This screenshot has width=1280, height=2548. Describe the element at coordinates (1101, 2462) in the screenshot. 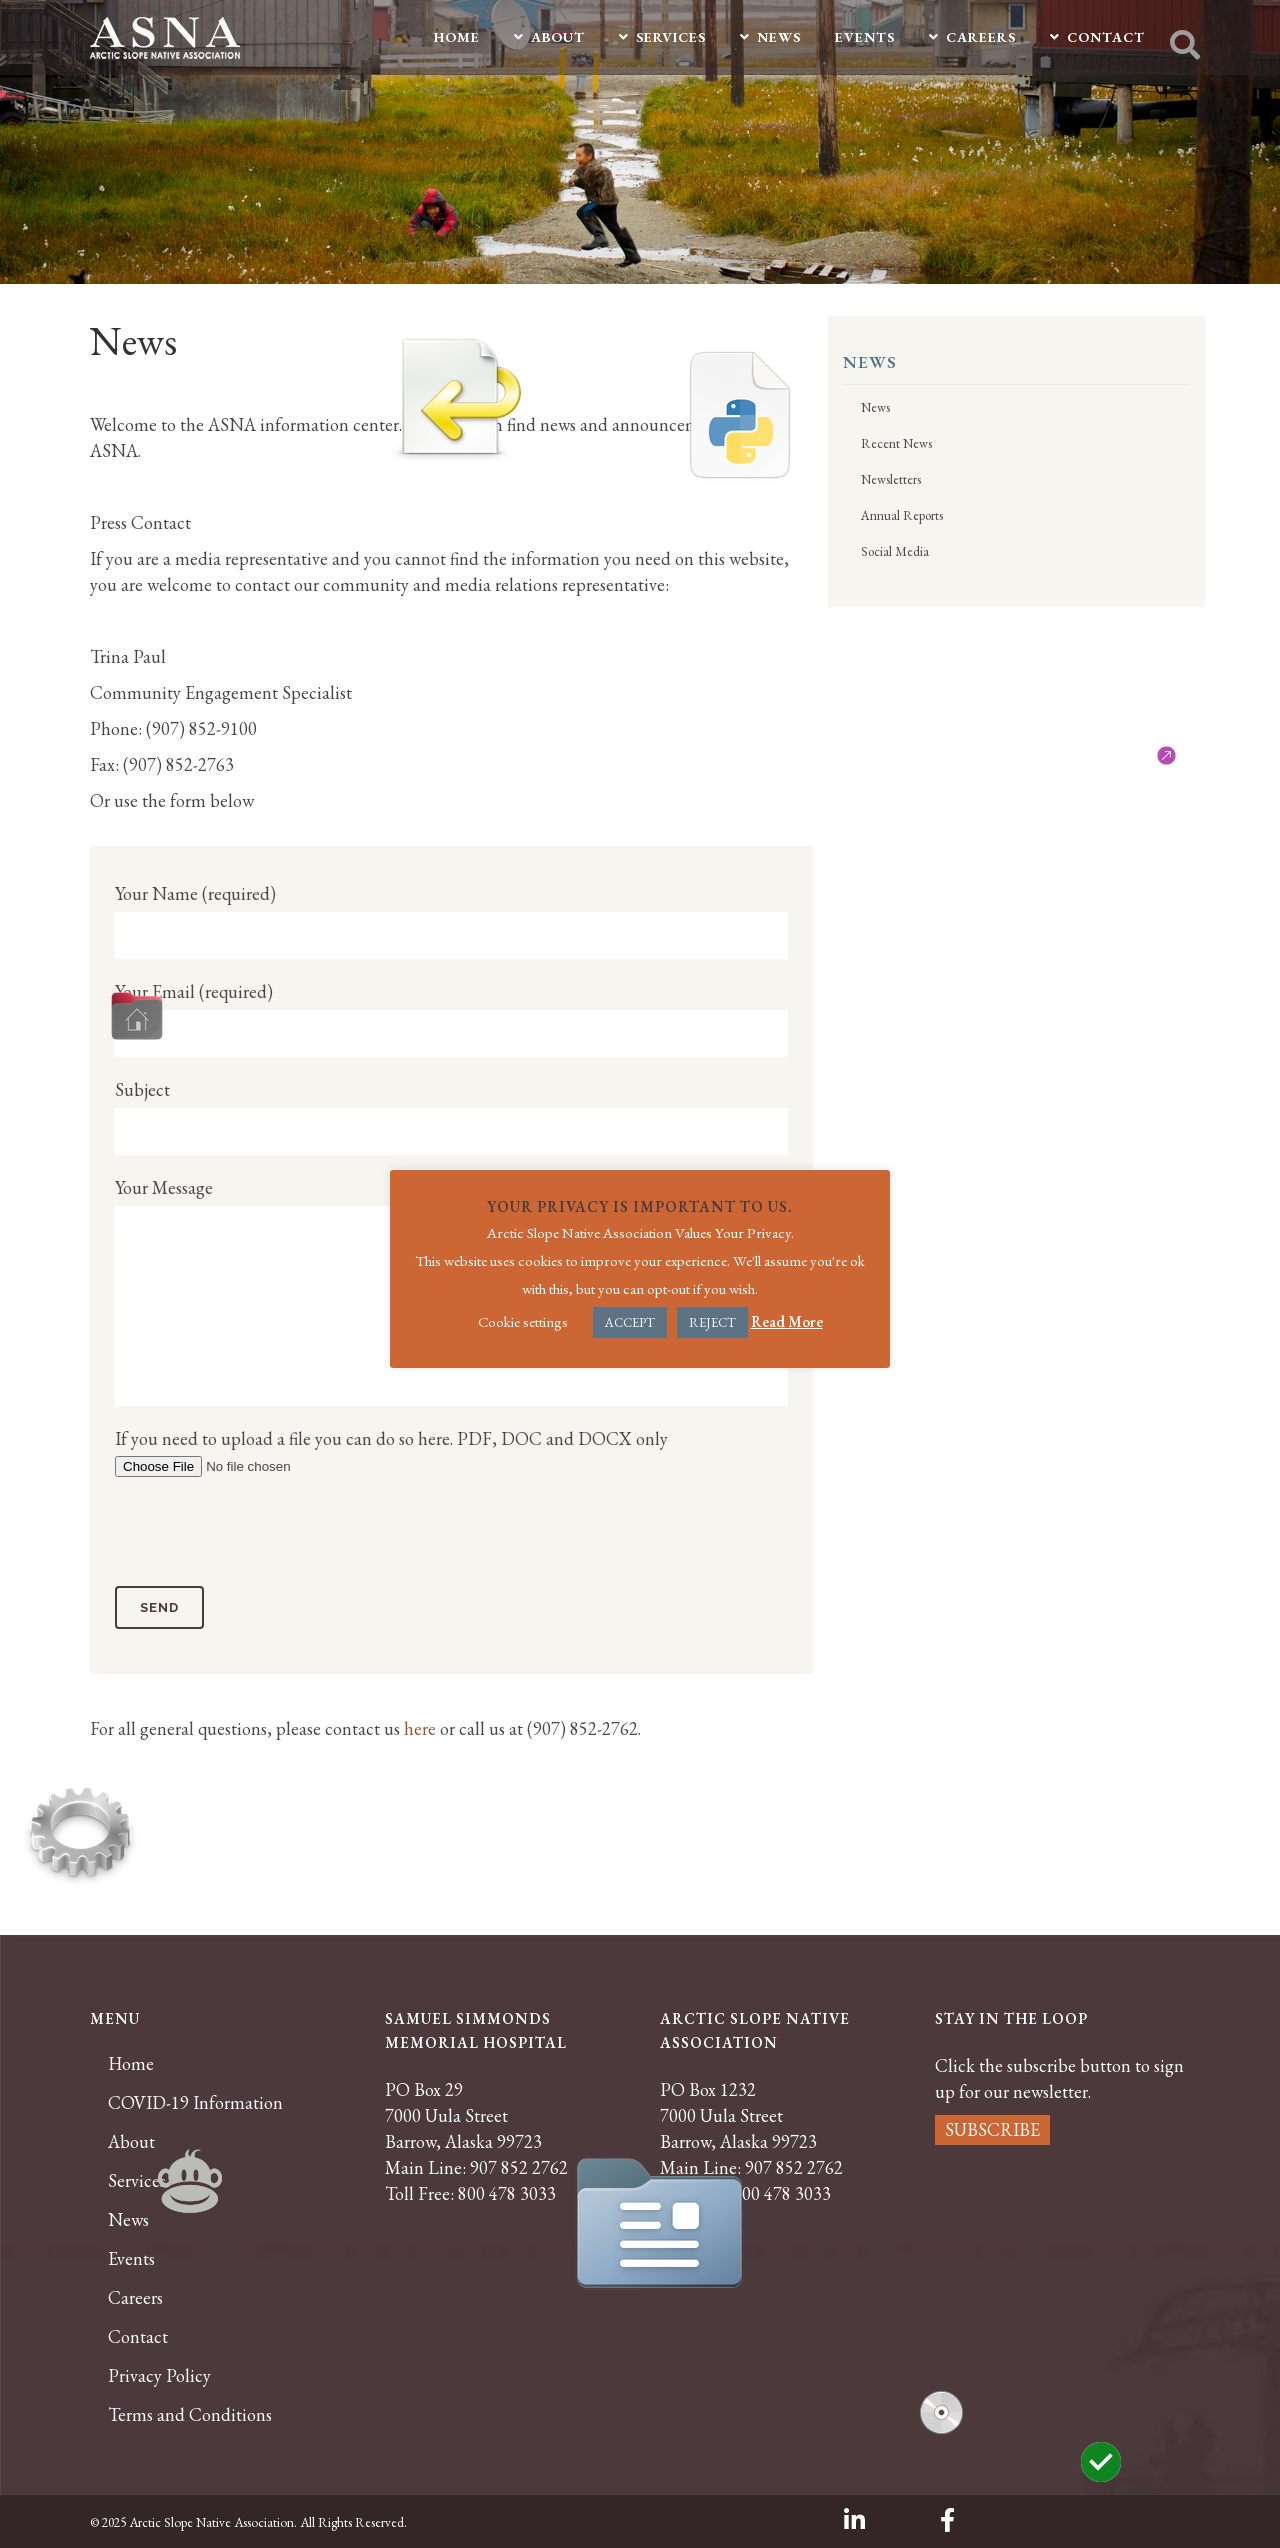

I see `confirm or accept a calculation` at that location.